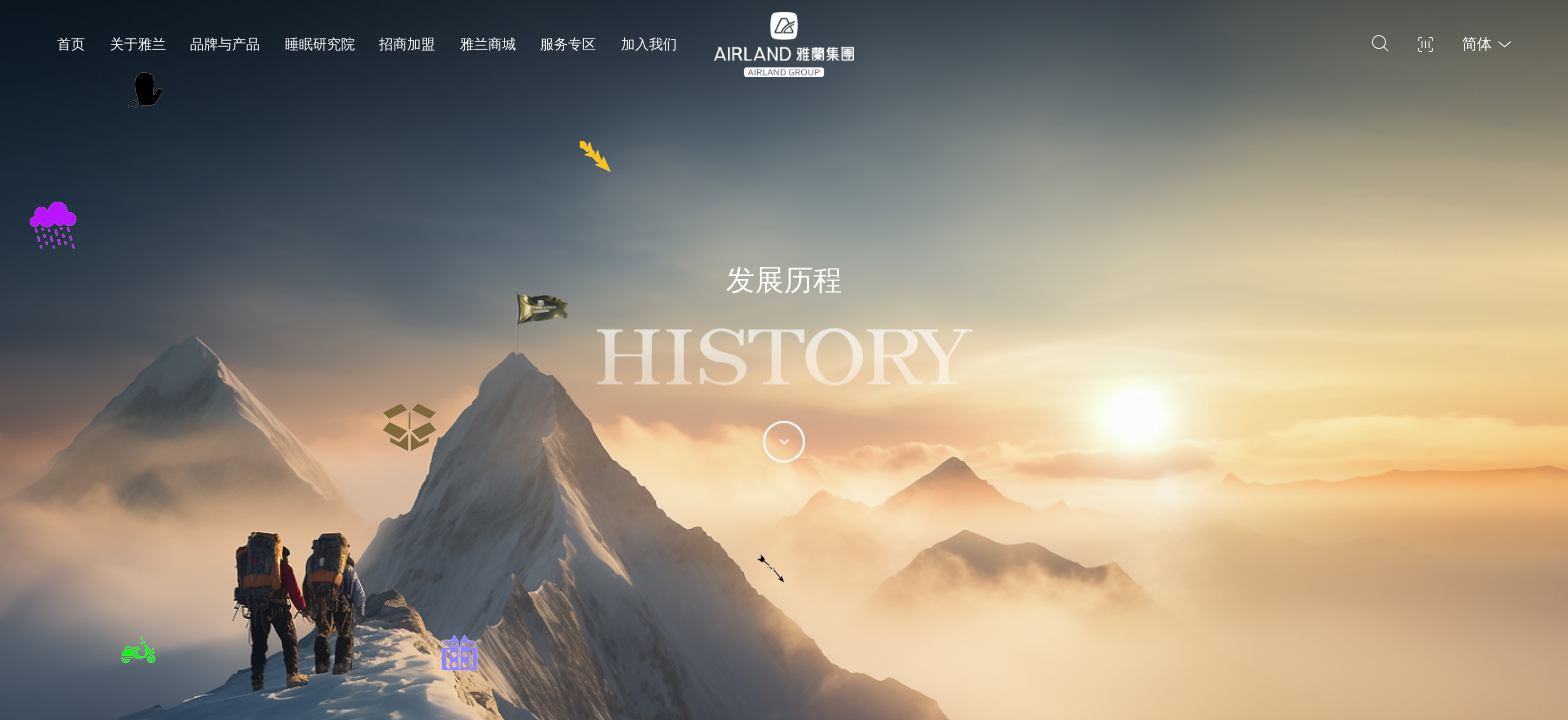 This screenshot has width=1568, height=720. Describe the element at coordinates (459, 652) in the screenshot. I see `decorative abstract building or castle icon` at that location.